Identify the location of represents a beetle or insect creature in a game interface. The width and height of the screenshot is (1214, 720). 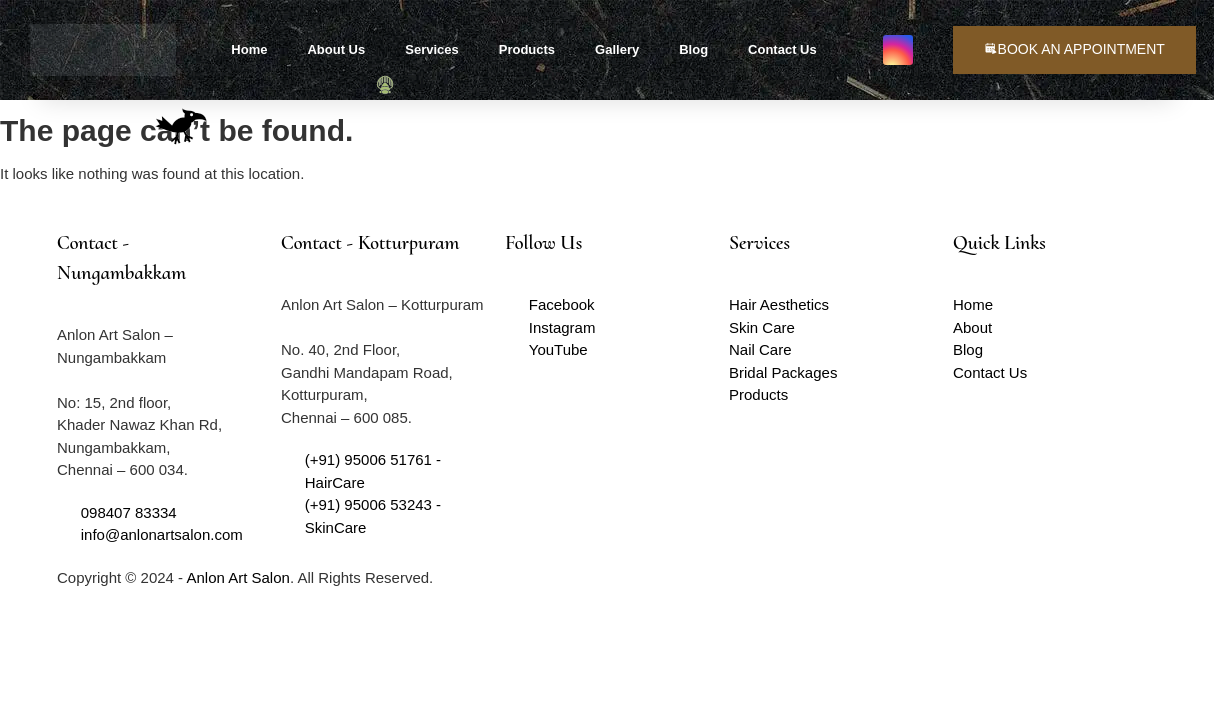
(385, 85).